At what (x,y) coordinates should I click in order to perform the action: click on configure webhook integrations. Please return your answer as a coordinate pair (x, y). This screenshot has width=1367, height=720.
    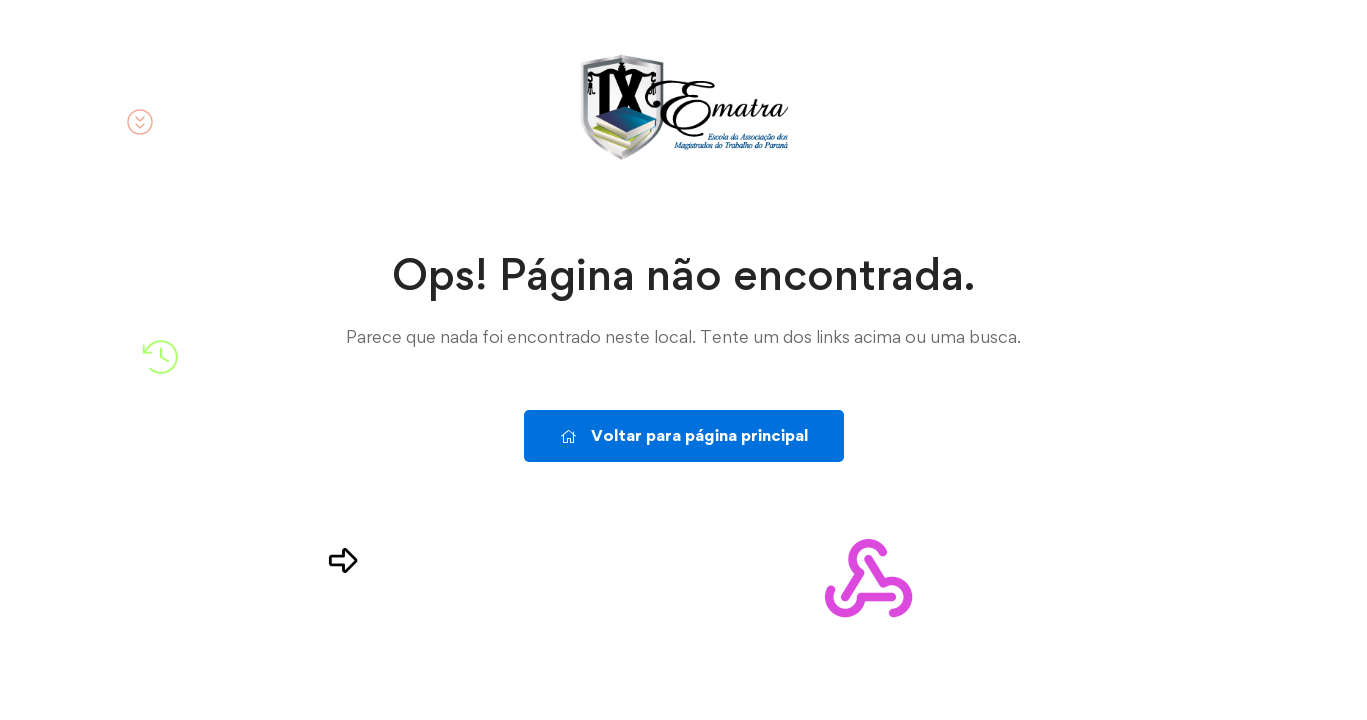
    Looking at the image, I should click on (868, 582).